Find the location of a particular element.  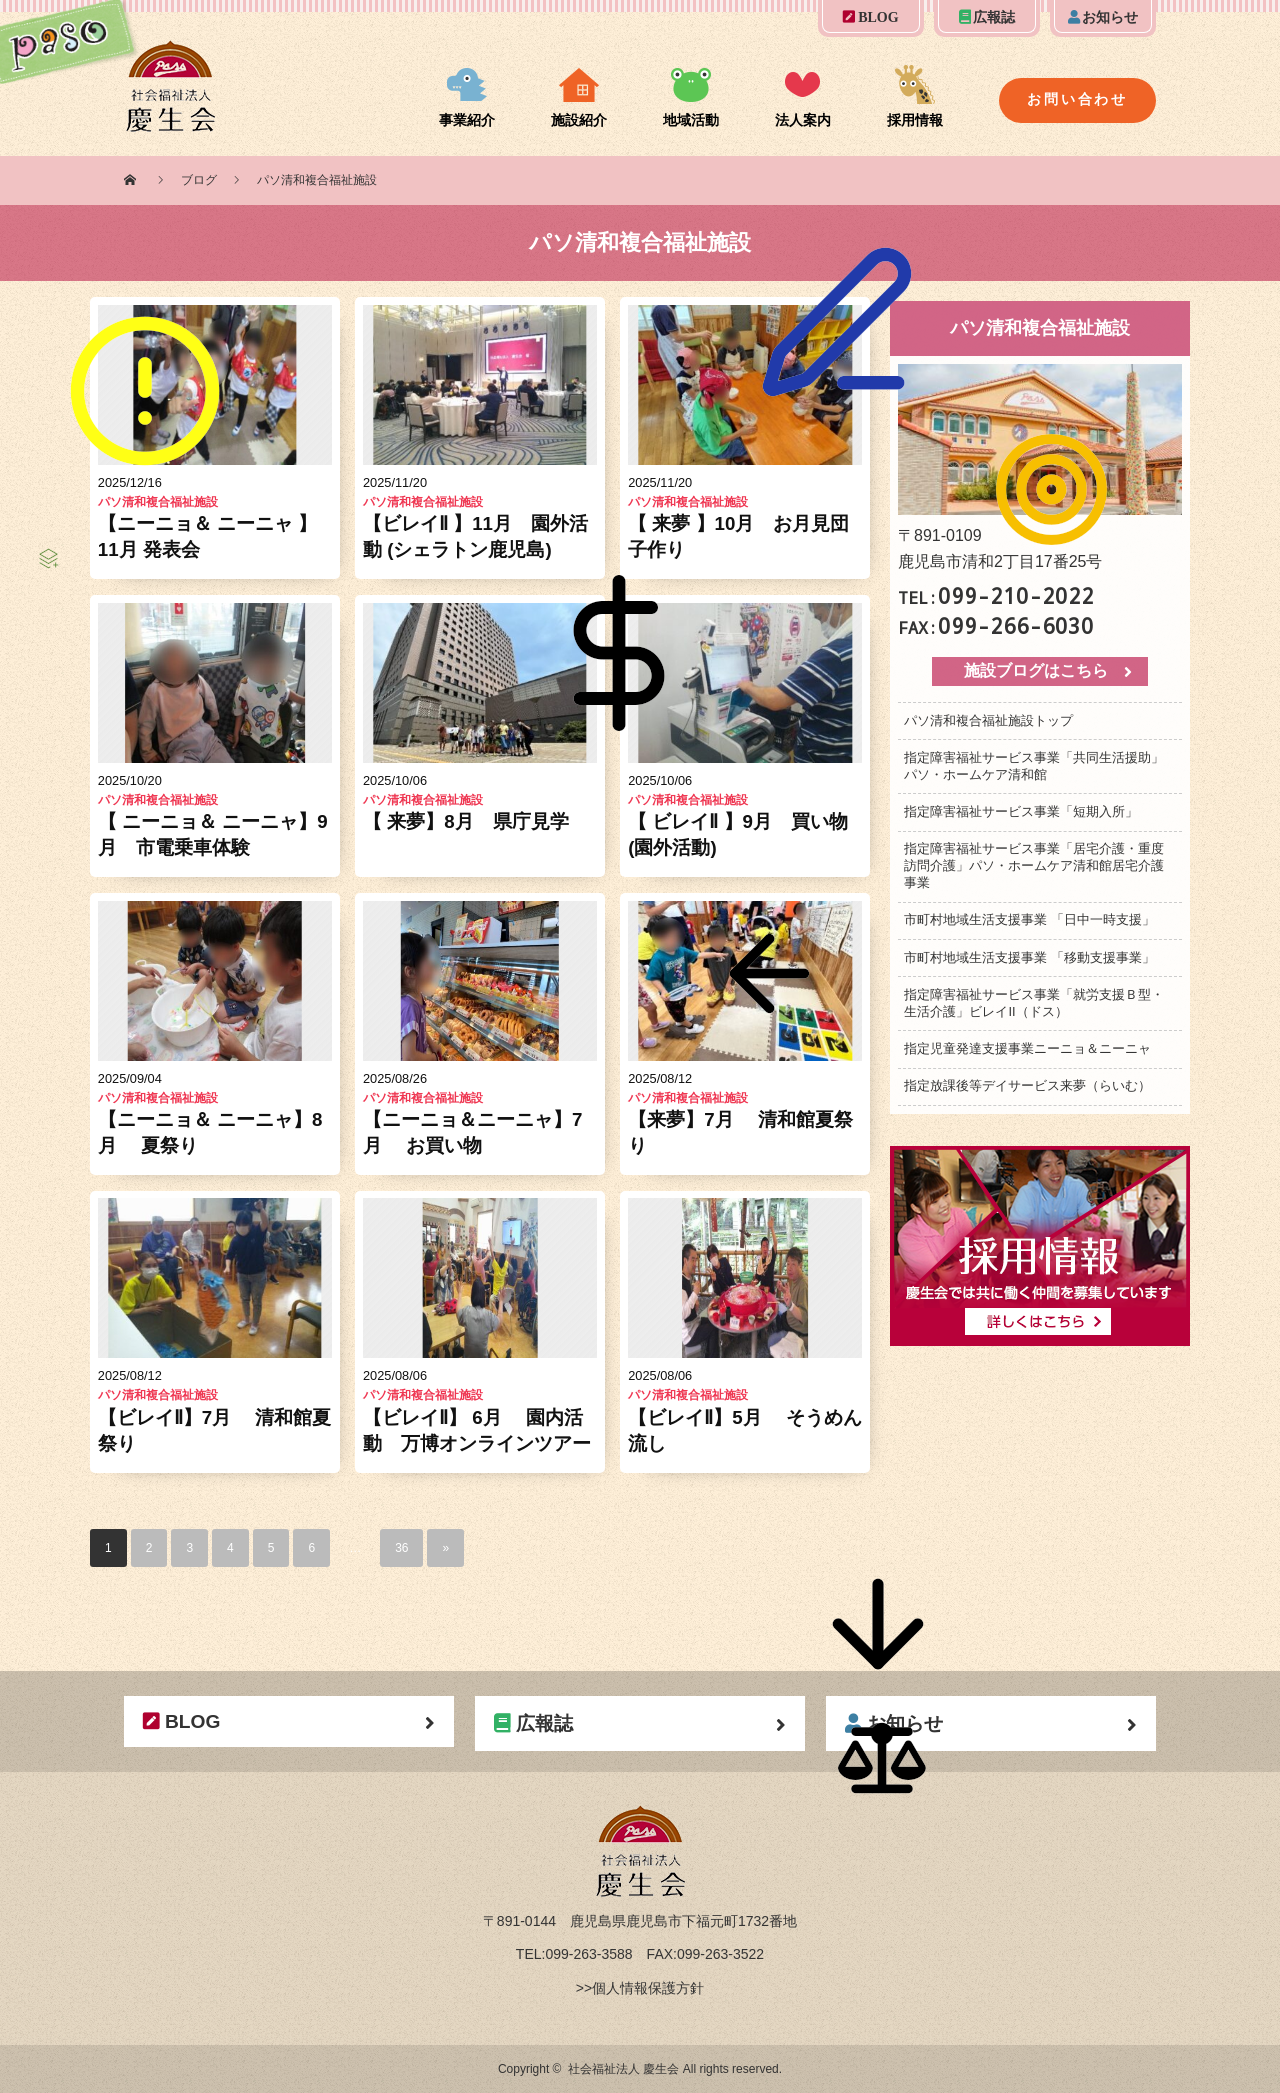

view payment or pricing details is located at coordinates (619, 653).